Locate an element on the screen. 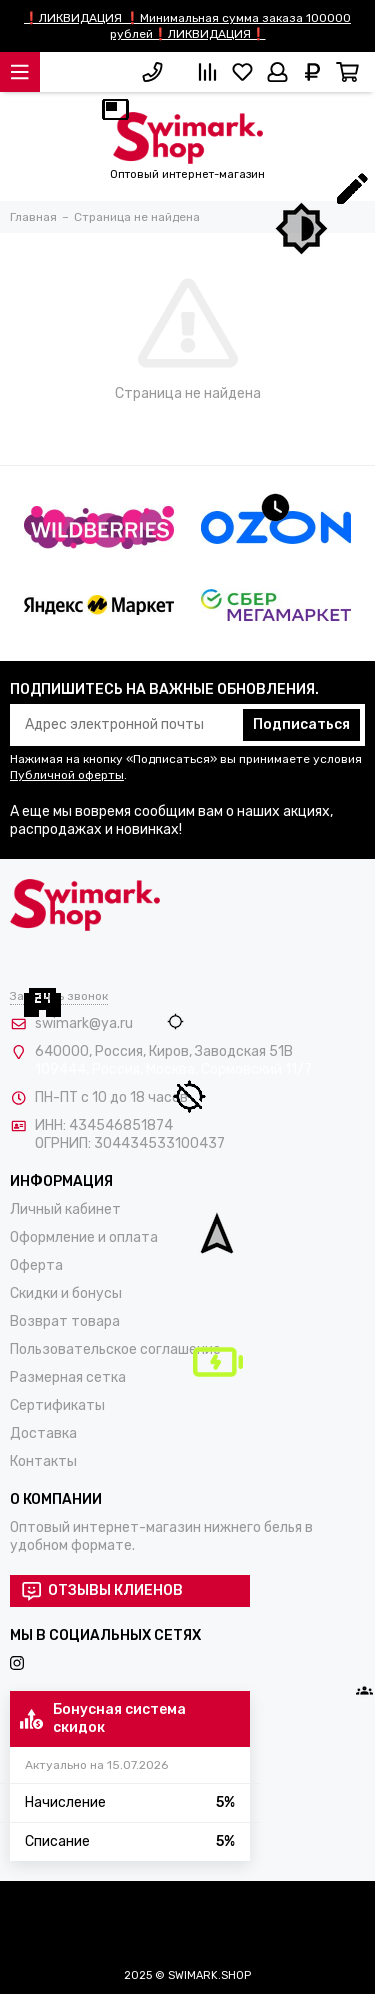 The image size is (375, 1994). save to watch later is located at coordinates (275, 507).